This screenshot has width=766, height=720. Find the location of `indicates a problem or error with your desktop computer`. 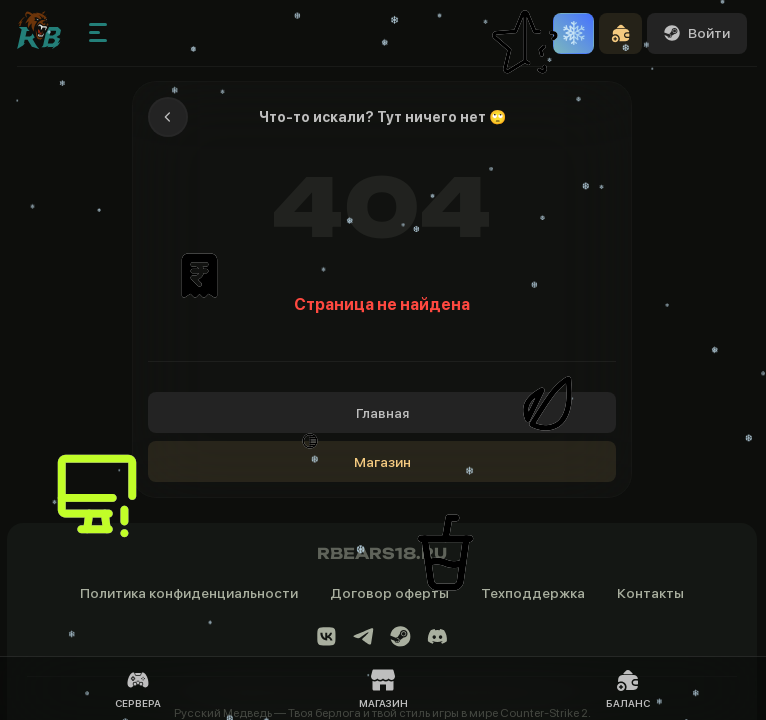

indicates a problem or error with your desktop computer is located at coordinates (97, 494).